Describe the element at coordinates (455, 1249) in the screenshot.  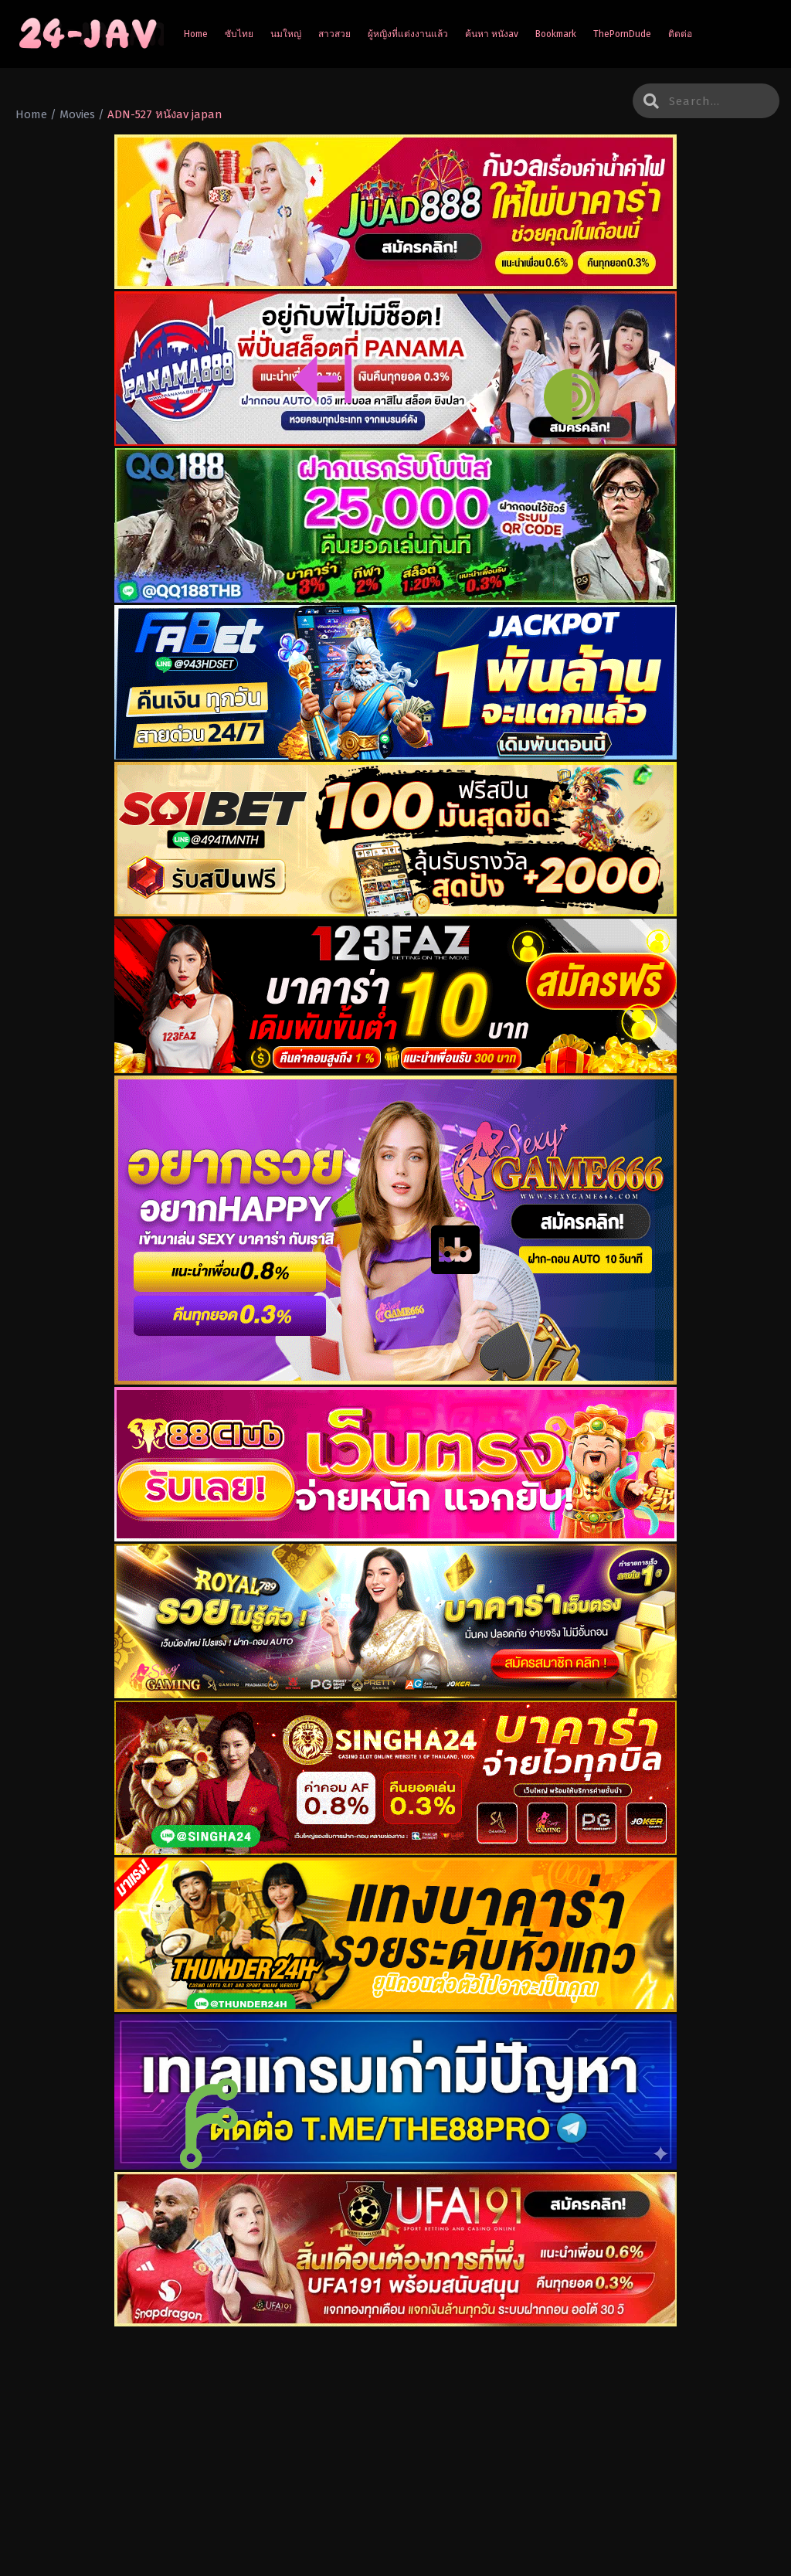
I see `budibase app or service logo` at that location.